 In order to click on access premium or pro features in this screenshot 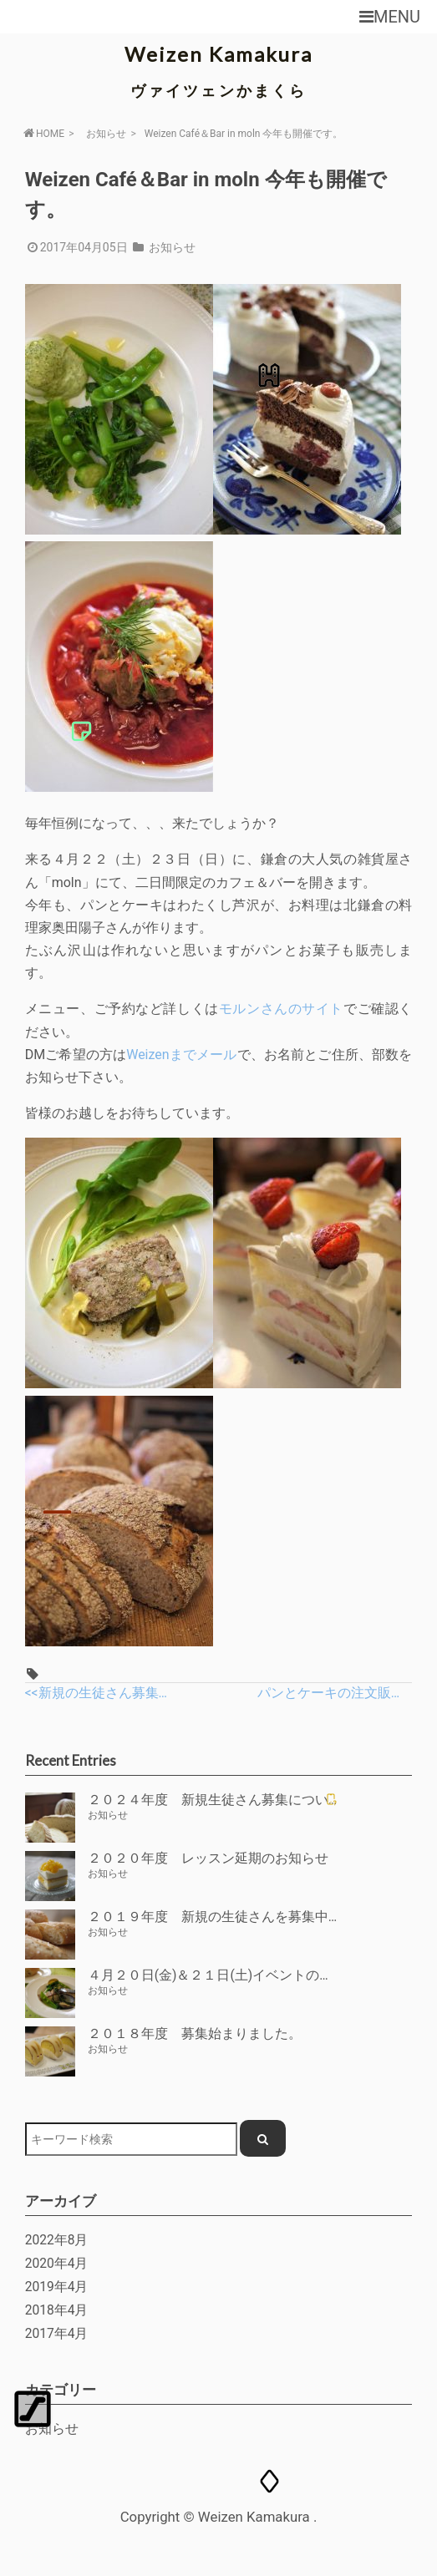, I will do `click(269, 2481)`.